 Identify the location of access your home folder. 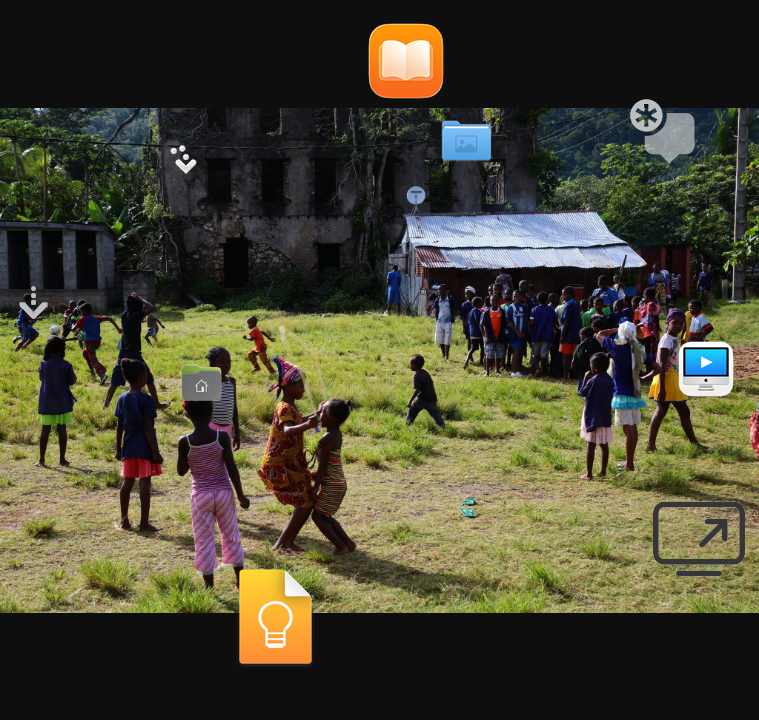
(201, 382).